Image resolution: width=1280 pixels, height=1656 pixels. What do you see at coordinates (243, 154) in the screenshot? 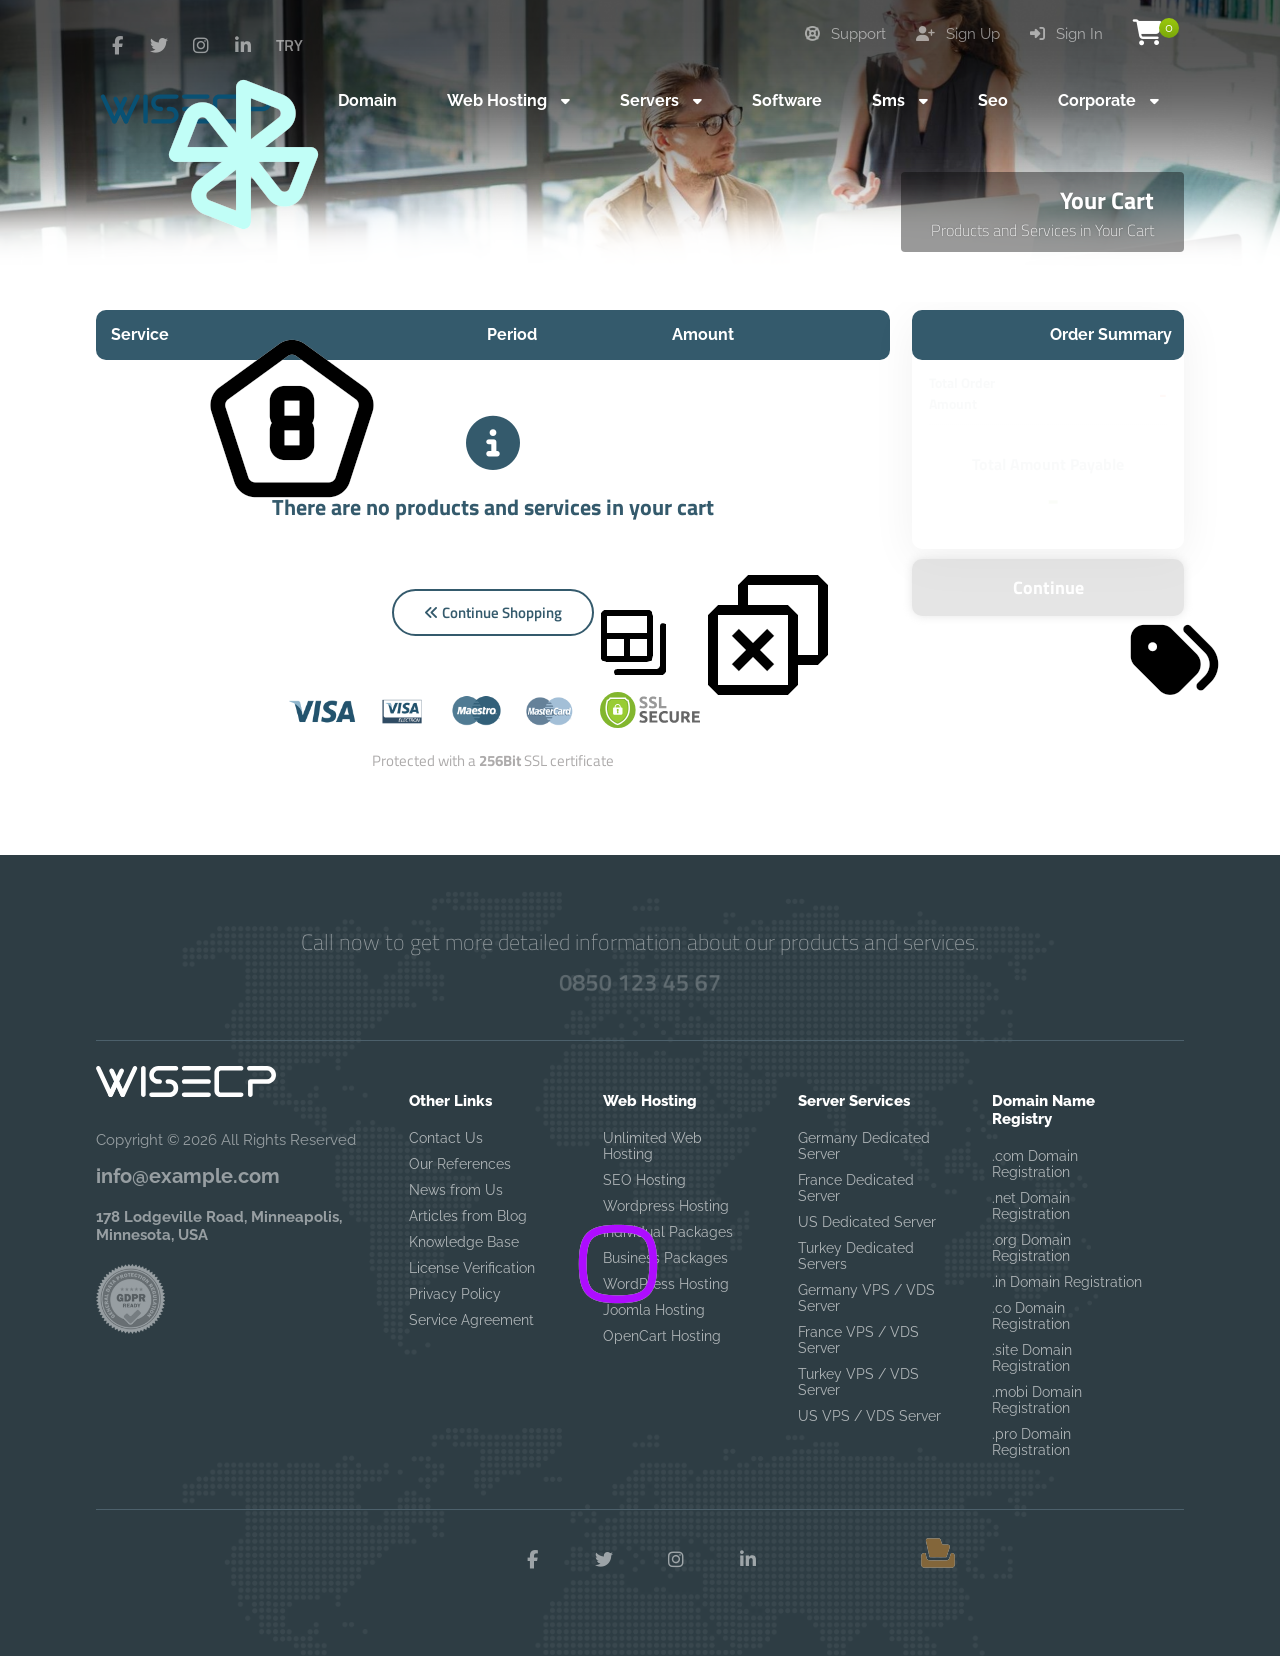
I see `adjust car air conditioning or fan settings` at bounding box center [243, 154].